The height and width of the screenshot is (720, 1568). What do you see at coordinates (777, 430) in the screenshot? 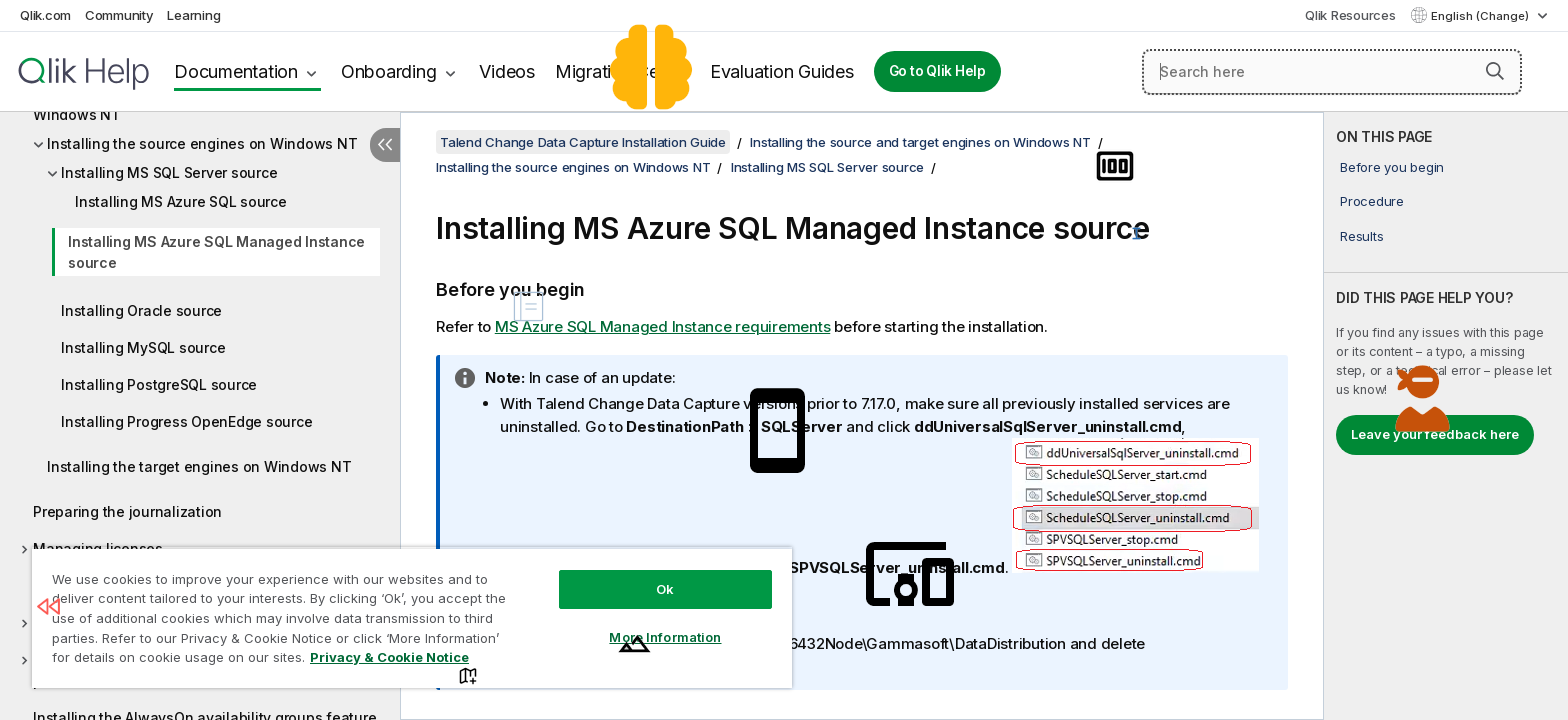
I see `access mobile device settings` at bounding box center [777, 430].